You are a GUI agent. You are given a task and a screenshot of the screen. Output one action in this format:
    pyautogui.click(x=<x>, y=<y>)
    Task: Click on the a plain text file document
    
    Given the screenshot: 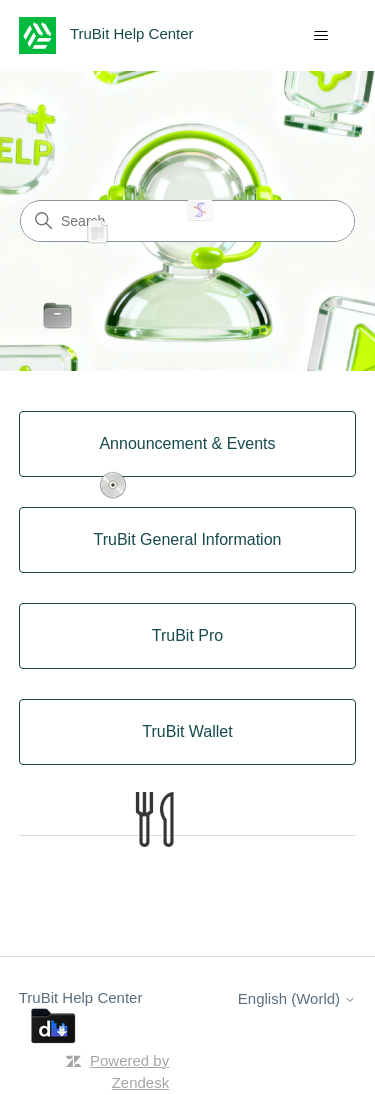 What is the action you would take?
    pyautogui.click(x=97, y=231)
    